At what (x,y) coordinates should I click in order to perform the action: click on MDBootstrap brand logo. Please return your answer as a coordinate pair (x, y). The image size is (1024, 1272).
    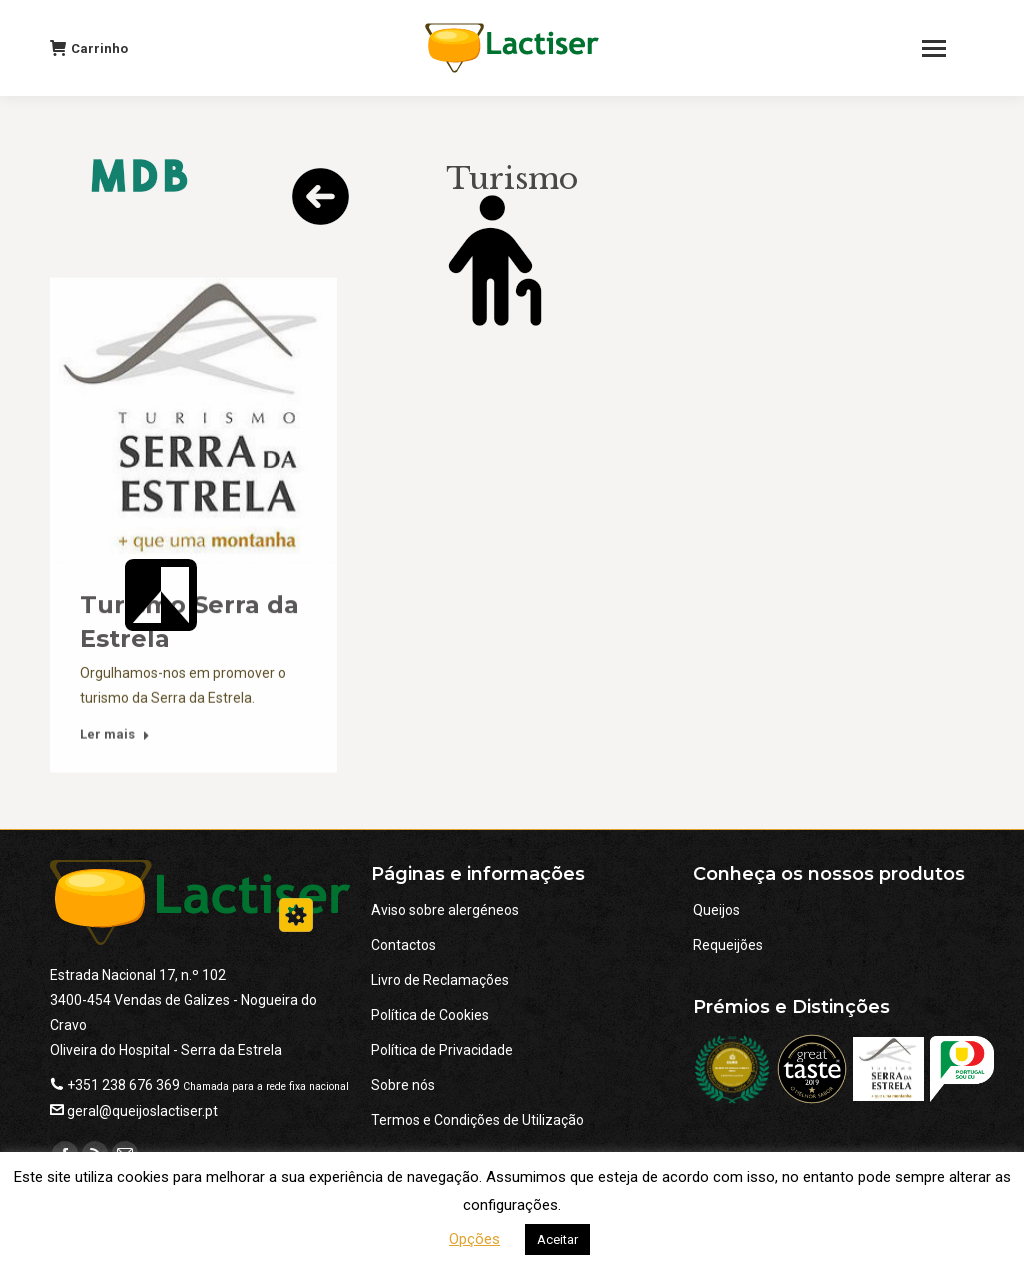
    Looking at the image, I should click on (139, 175).